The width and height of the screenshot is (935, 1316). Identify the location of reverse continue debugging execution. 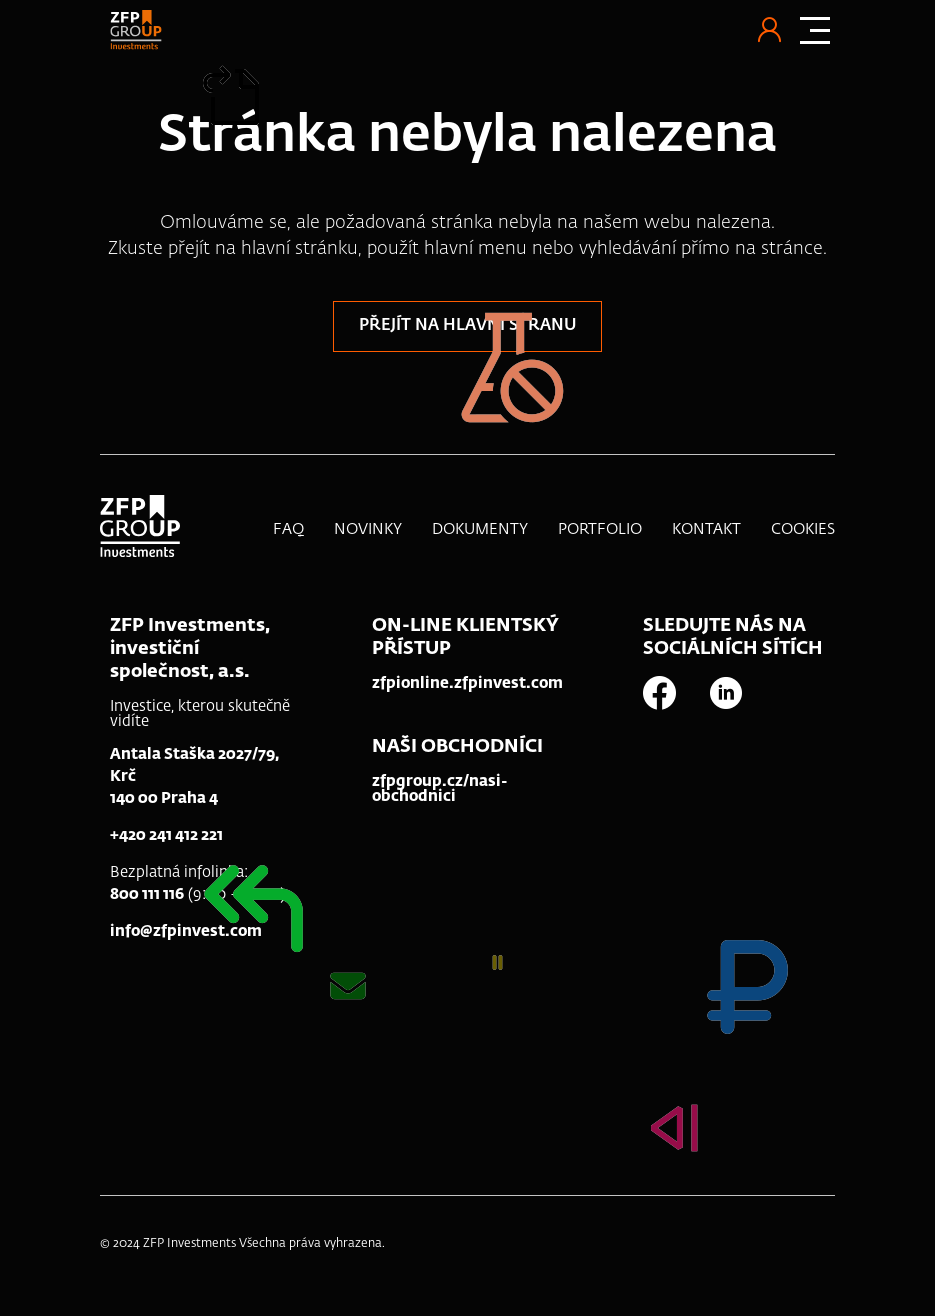
(676, 1128).